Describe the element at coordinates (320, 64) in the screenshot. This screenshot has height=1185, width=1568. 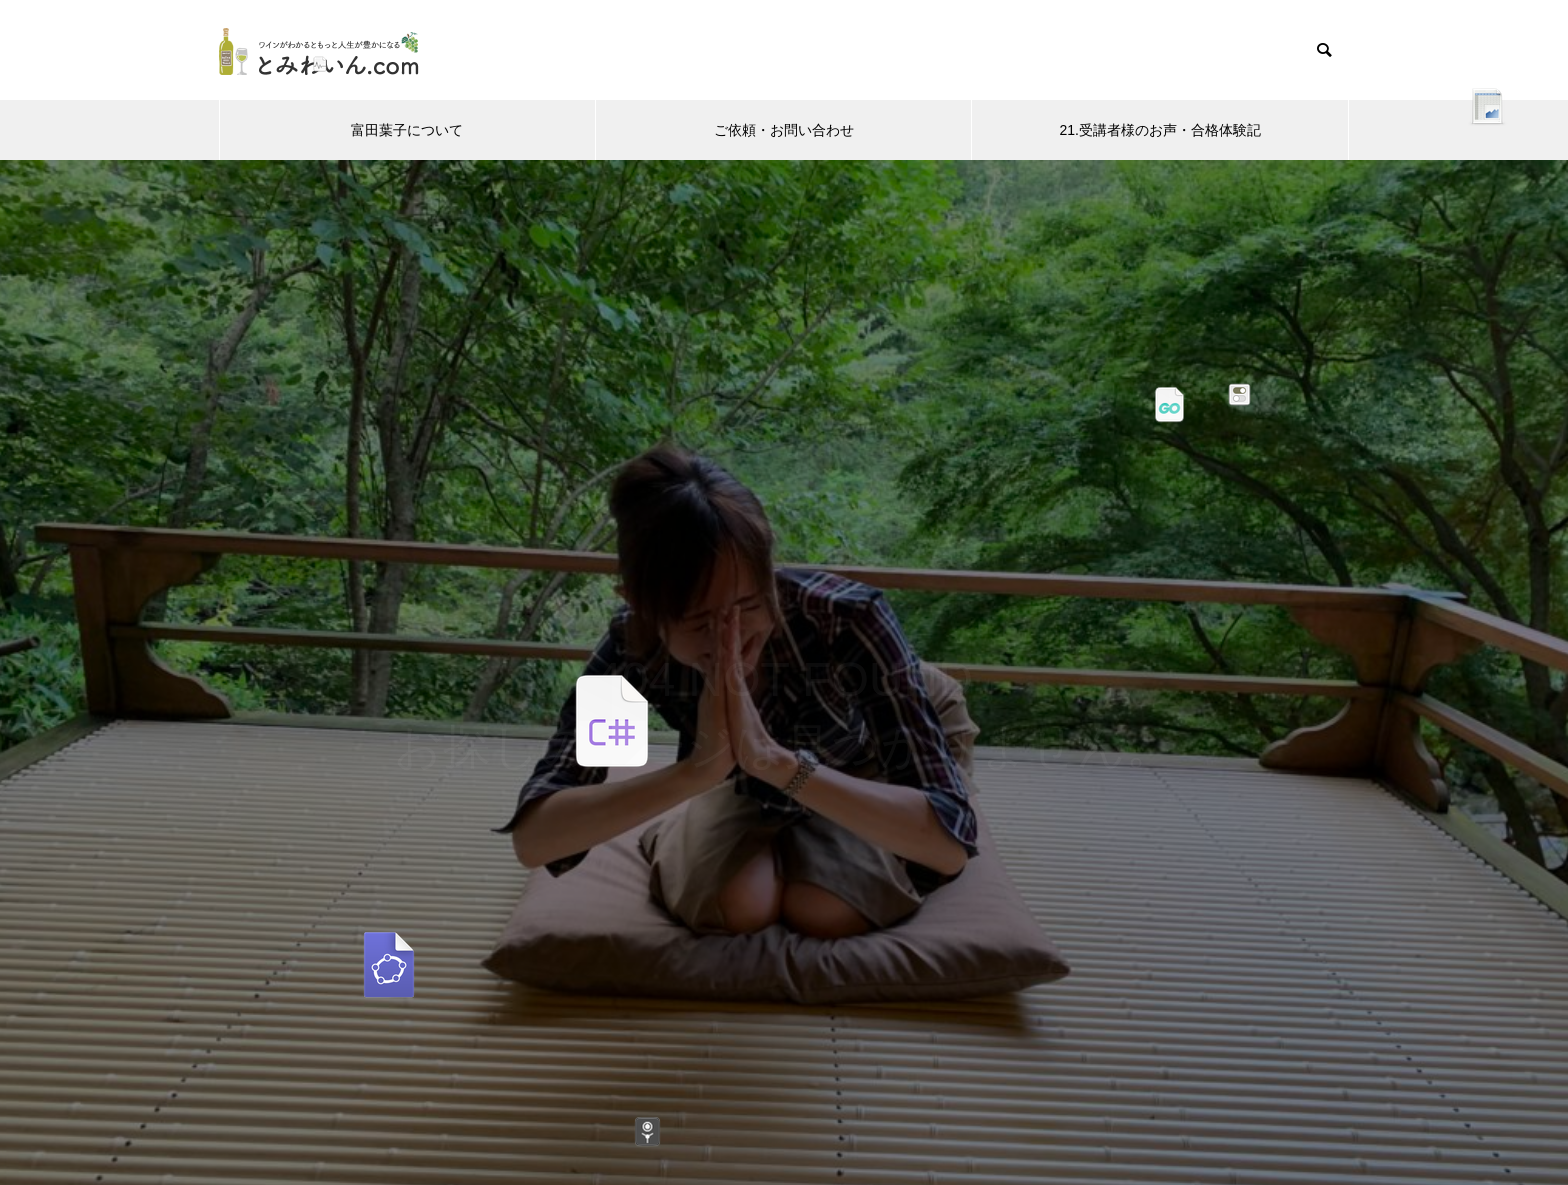
I see `view system log file` at that location.